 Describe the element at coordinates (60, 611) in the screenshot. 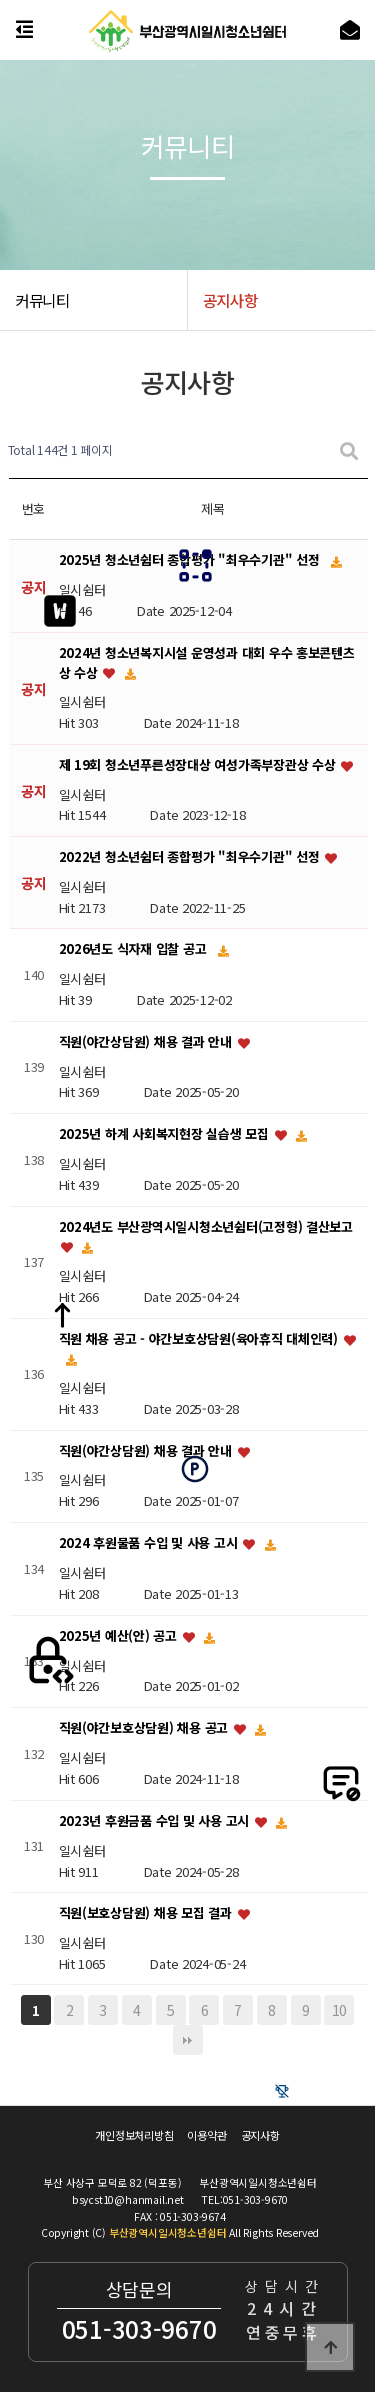

I see `open Wikipedia or wiki-related content` at that location.